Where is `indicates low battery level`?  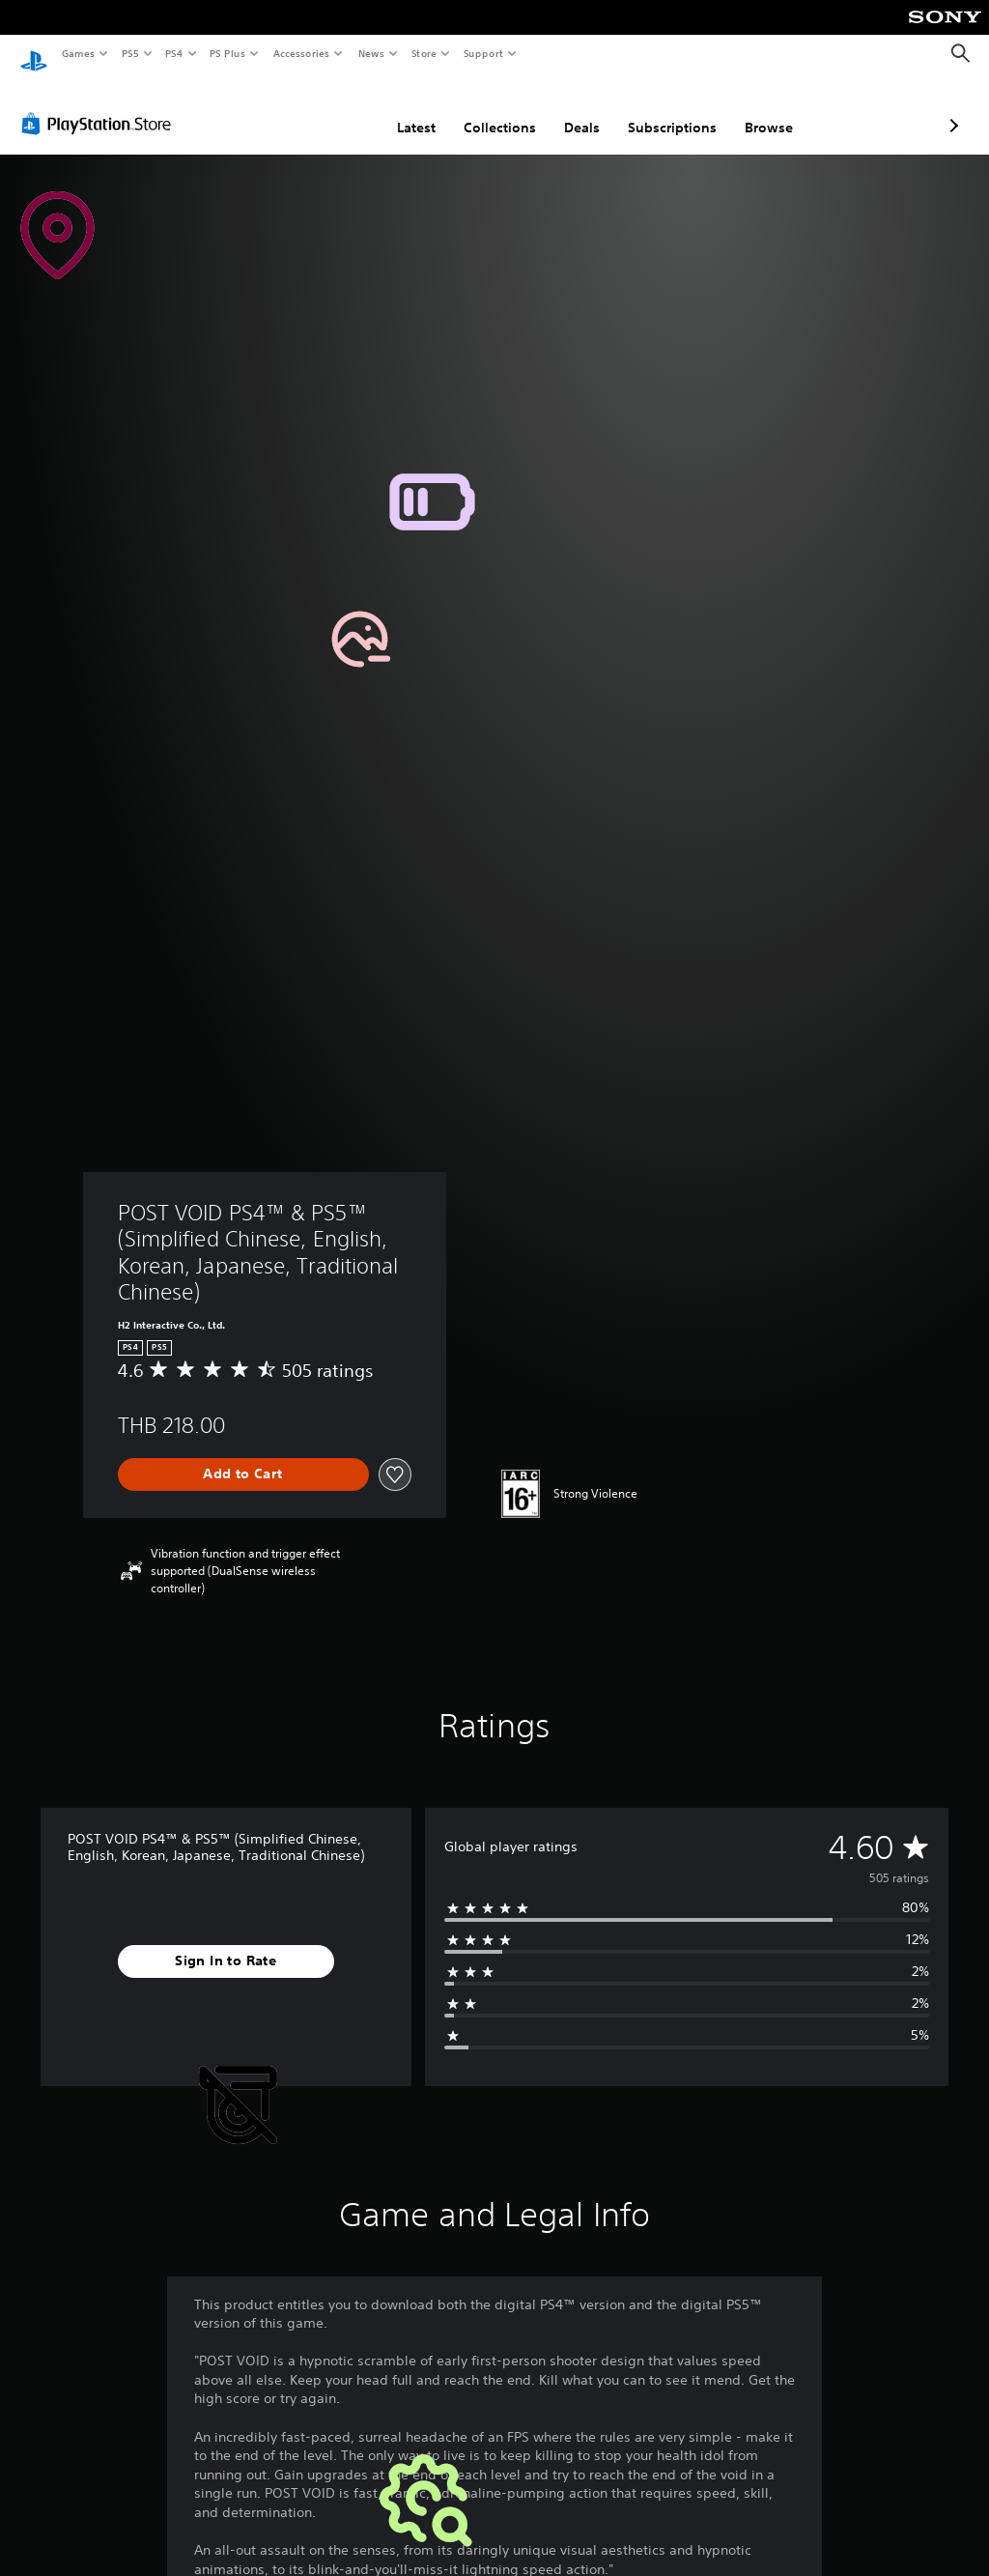
indicates low battery level is located at coordinates (432, 501).